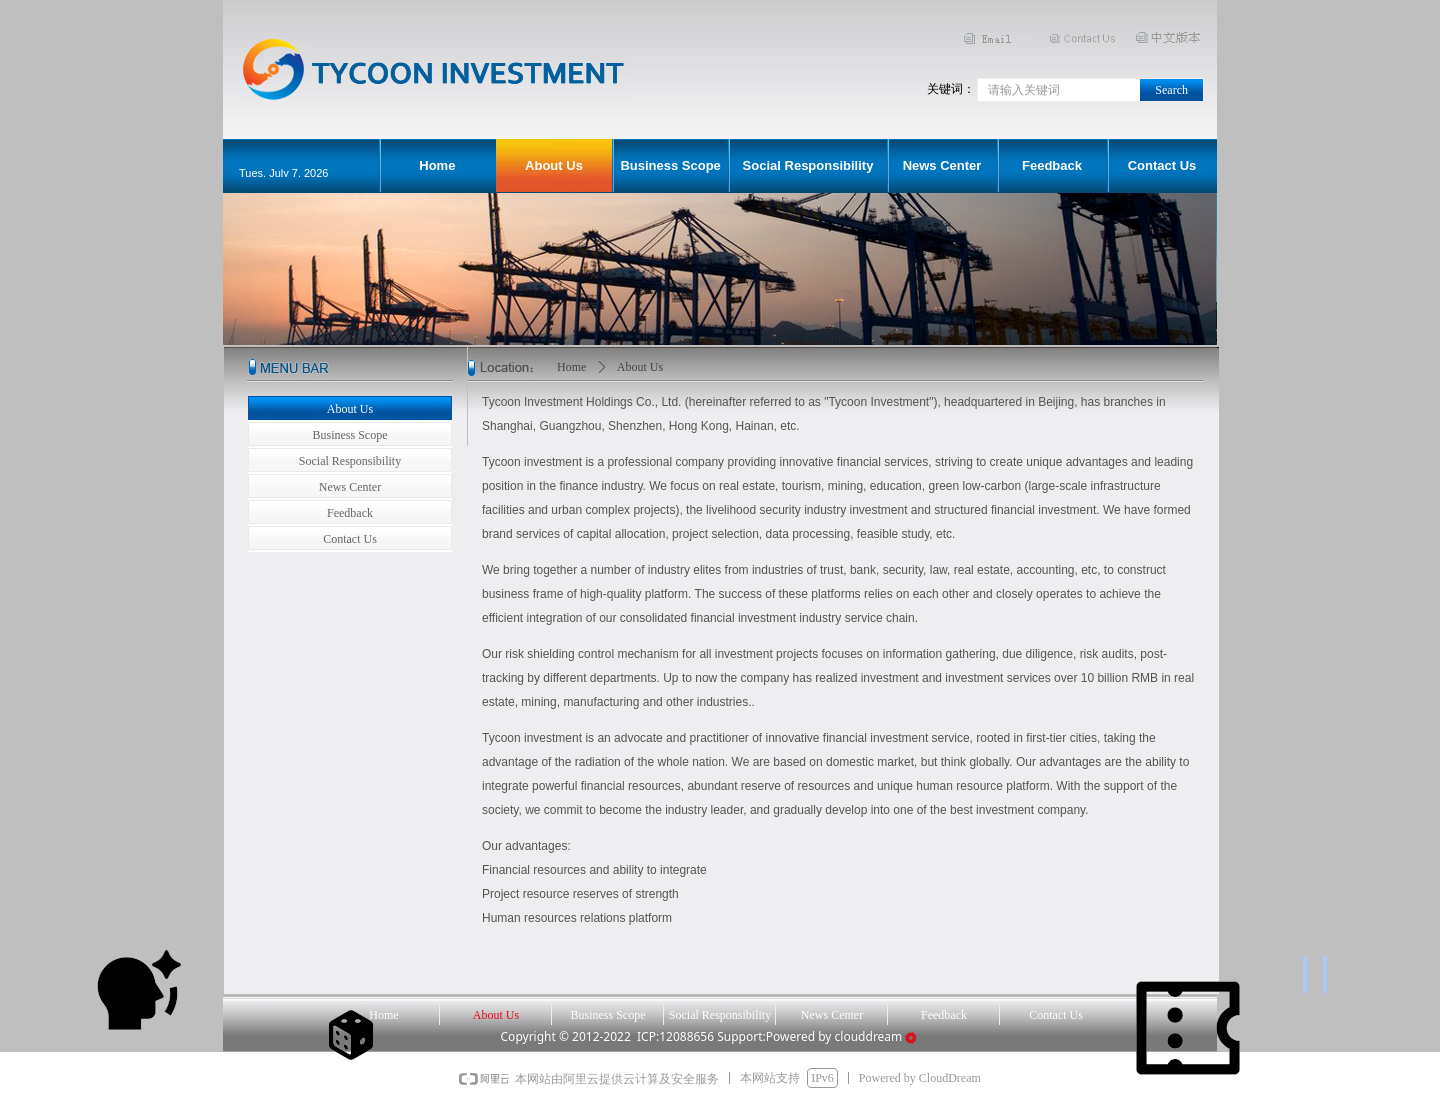 The image size is (1440, 1101). I want to click on access speak ai voice assistant, so click(137, 993).